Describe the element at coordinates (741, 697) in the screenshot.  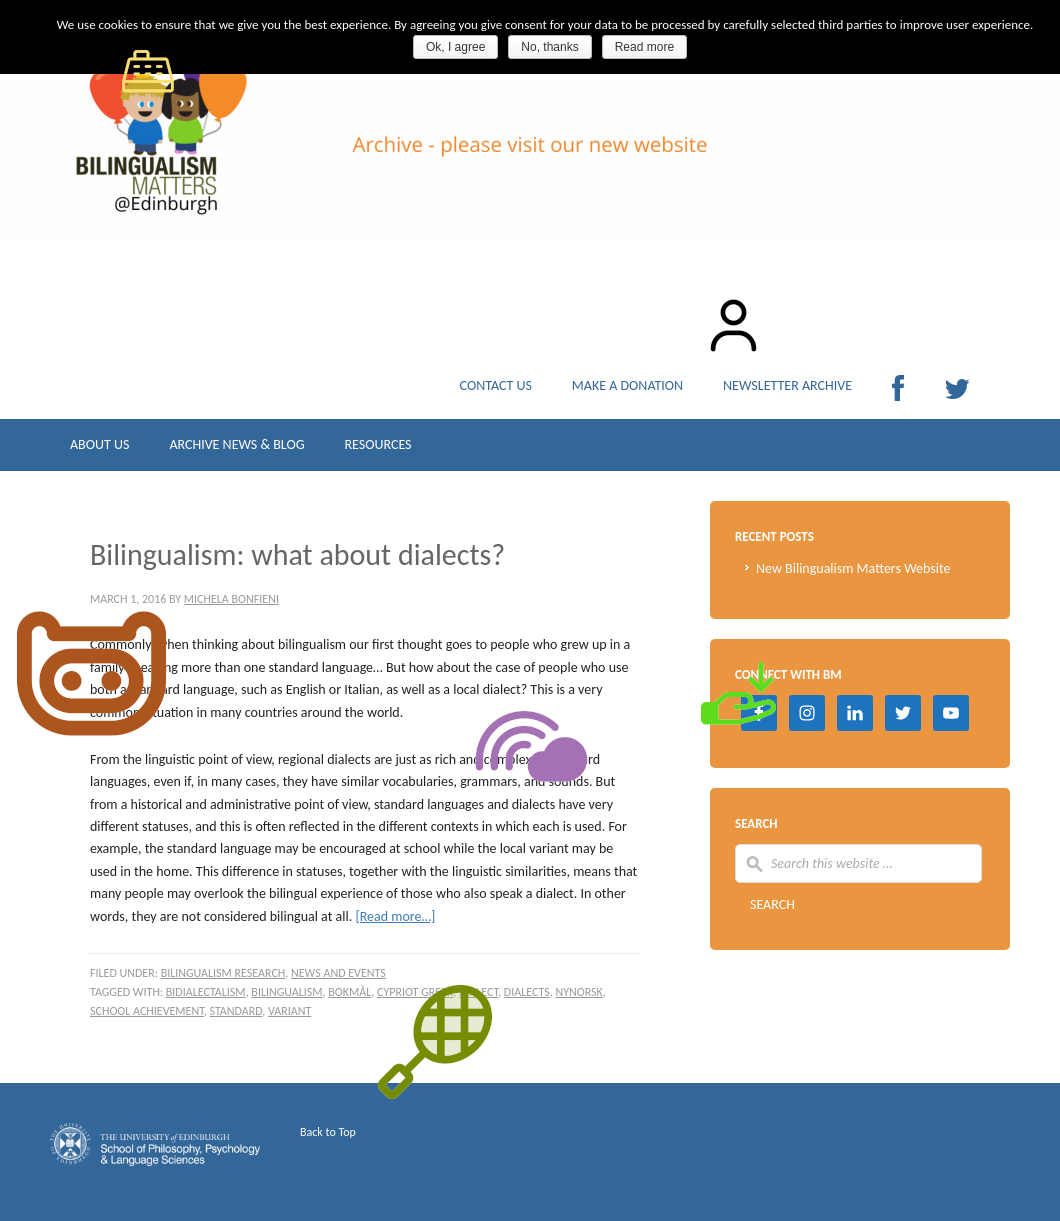
I see `receive or accept an incoming item` at that location.